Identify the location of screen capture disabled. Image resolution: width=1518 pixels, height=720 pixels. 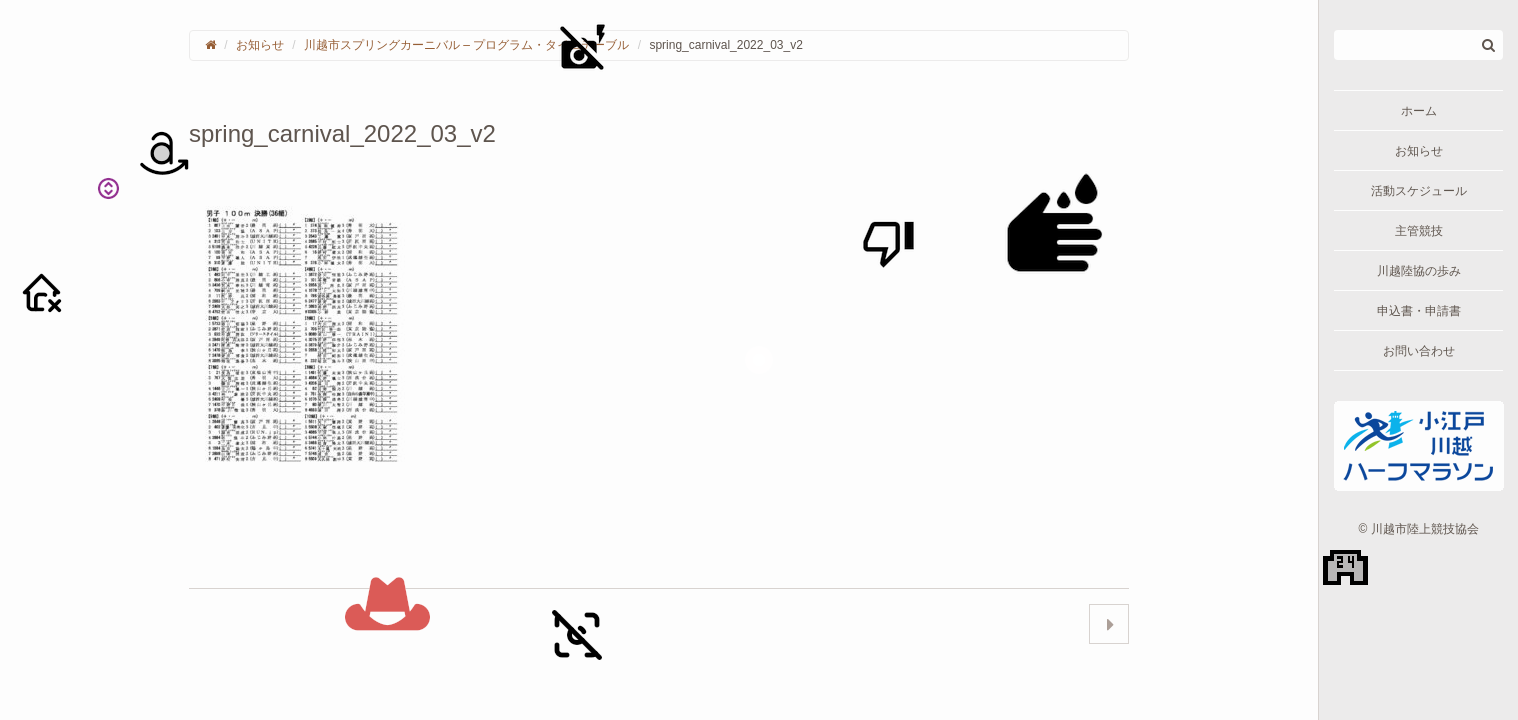
(577, 635).